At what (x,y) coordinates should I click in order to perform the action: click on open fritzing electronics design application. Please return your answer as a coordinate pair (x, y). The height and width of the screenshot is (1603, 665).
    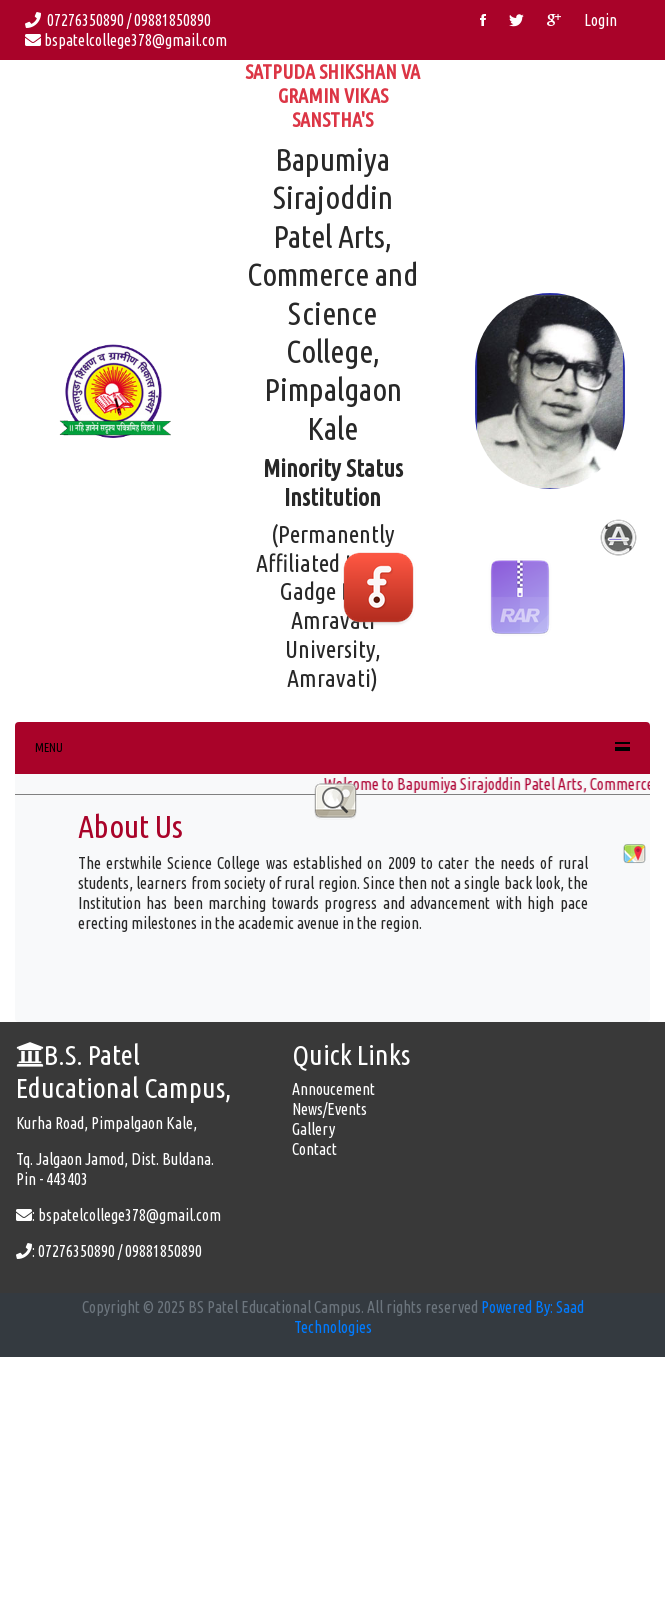
    Looking at the image, I should click on (378, 587).